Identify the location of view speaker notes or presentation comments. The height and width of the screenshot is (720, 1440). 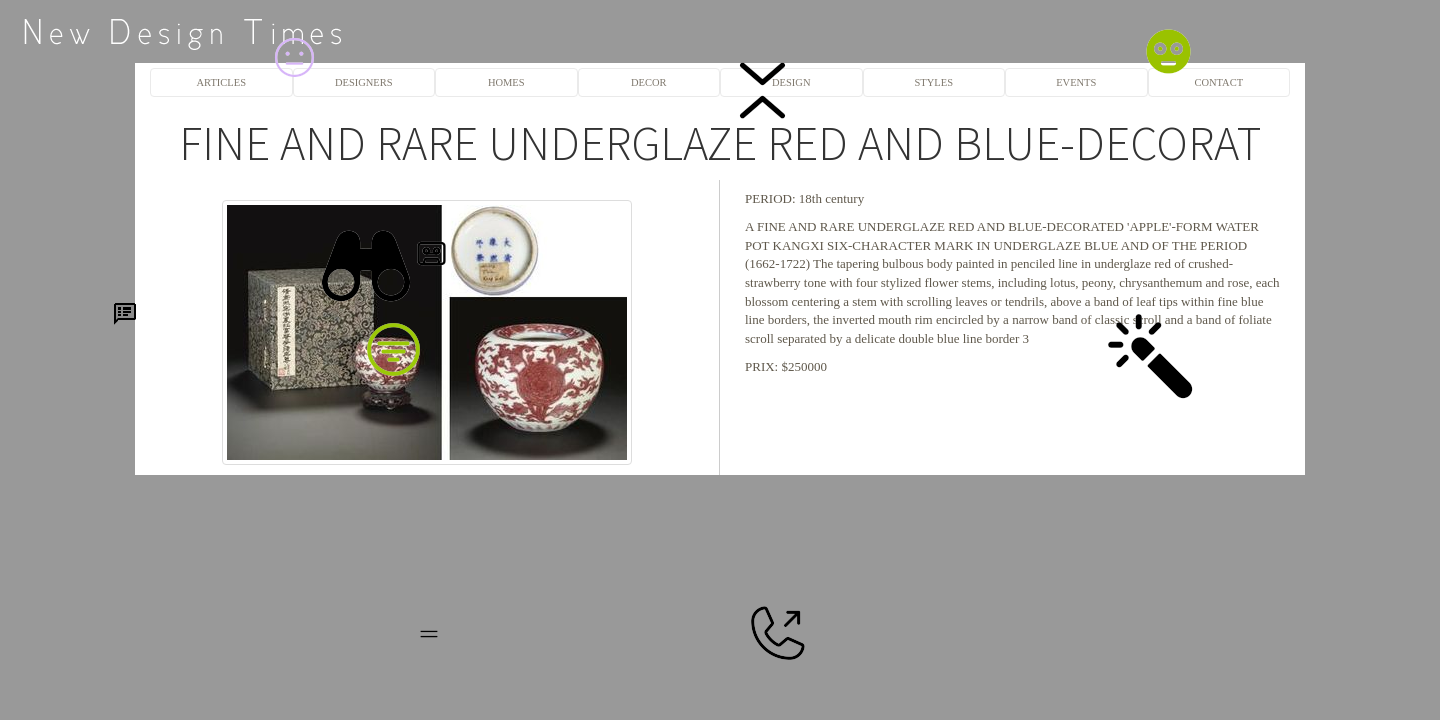
(125, 314).